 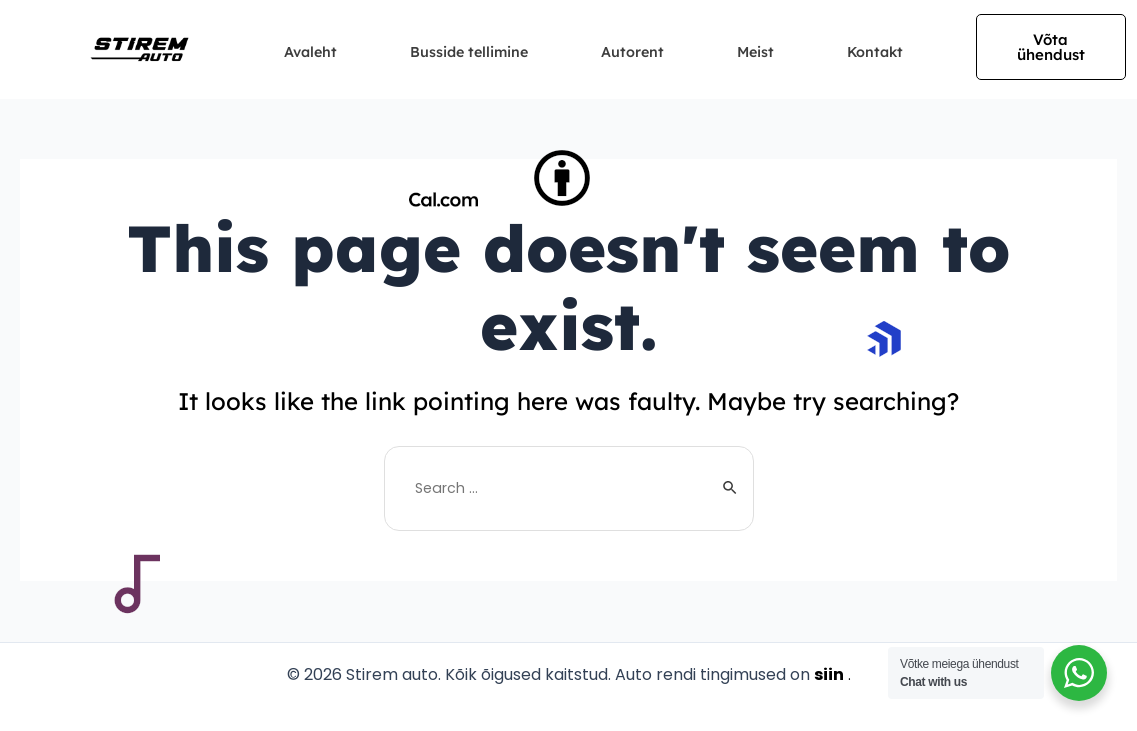 What do you see at coordinates (884, 339) in the screenshot?
I see `progress software company logo` at bounding box center [884, 339].